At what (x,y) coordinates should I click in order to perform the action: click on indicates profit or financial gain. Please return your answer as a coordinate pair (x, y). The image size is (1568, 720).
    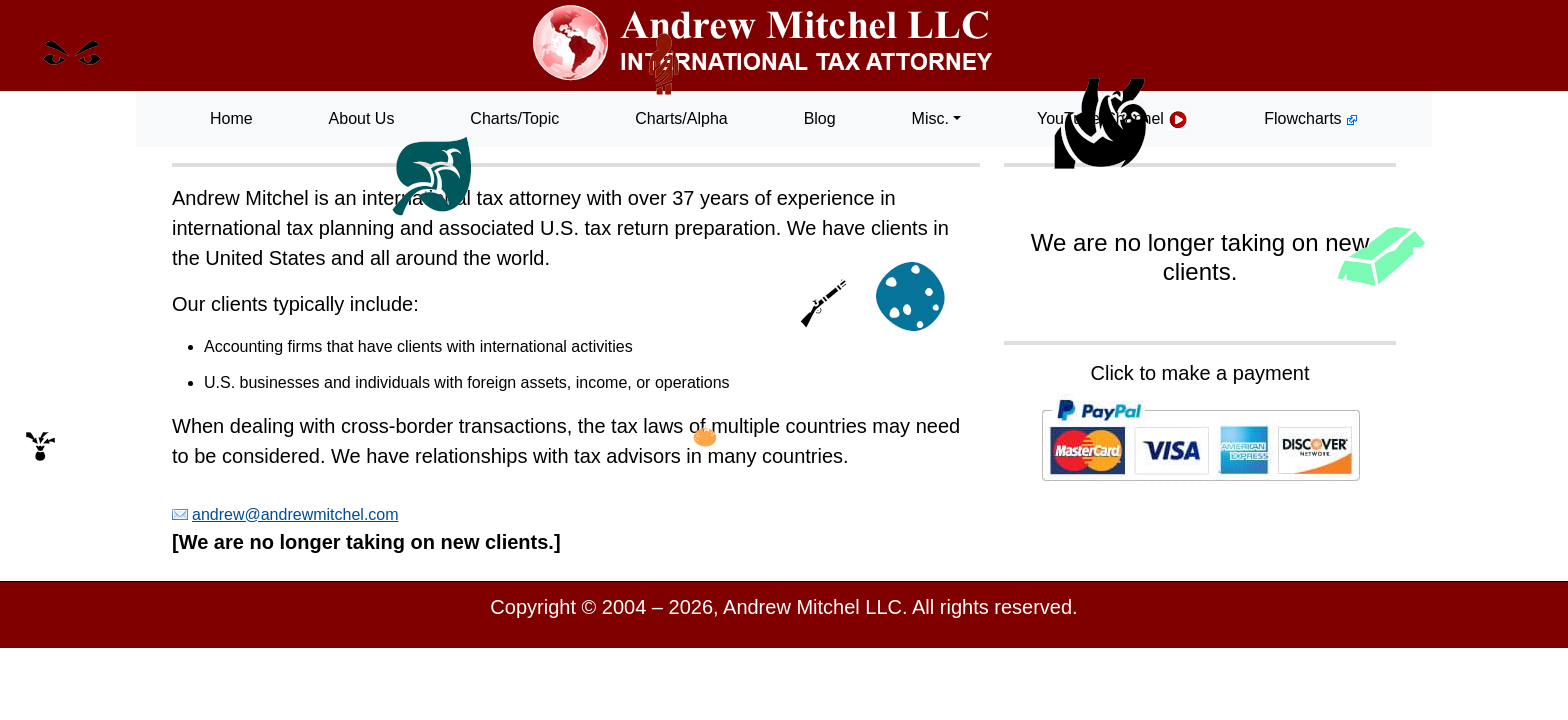
    Looking at the image, I should click on (40, 446).